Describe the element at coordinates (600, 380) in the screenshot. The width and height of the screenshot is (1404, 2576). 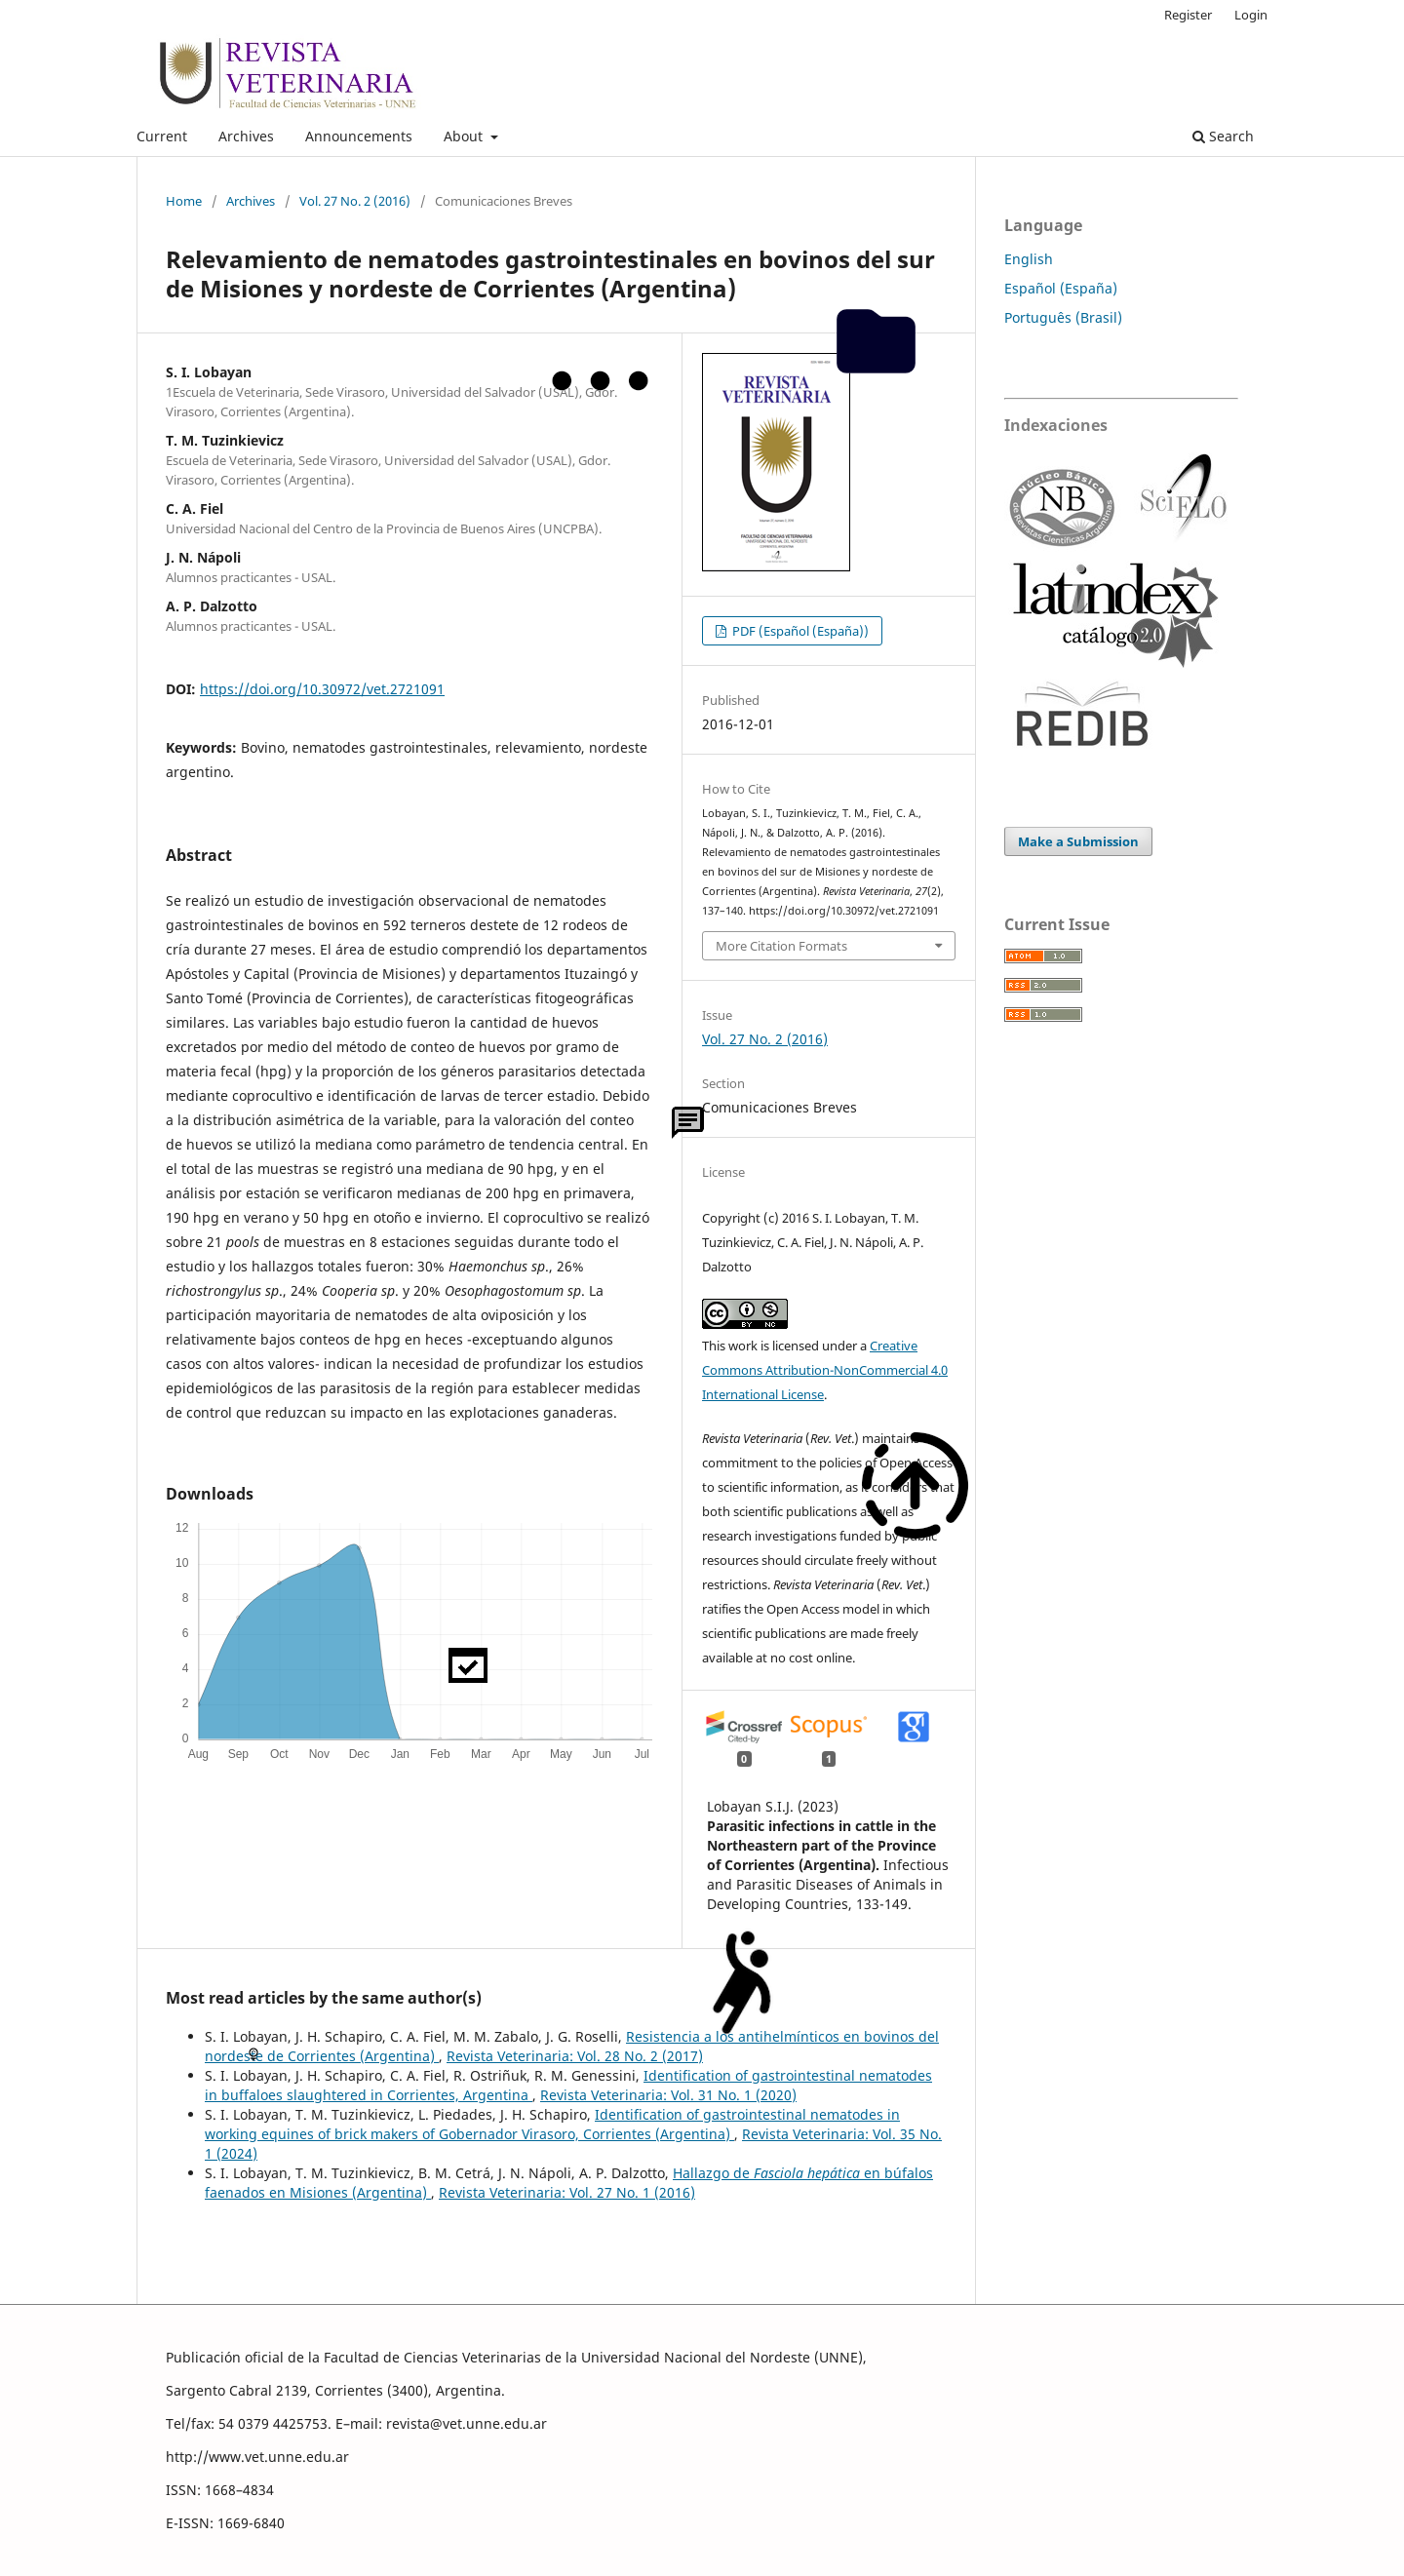
I see `view more options` at that location.